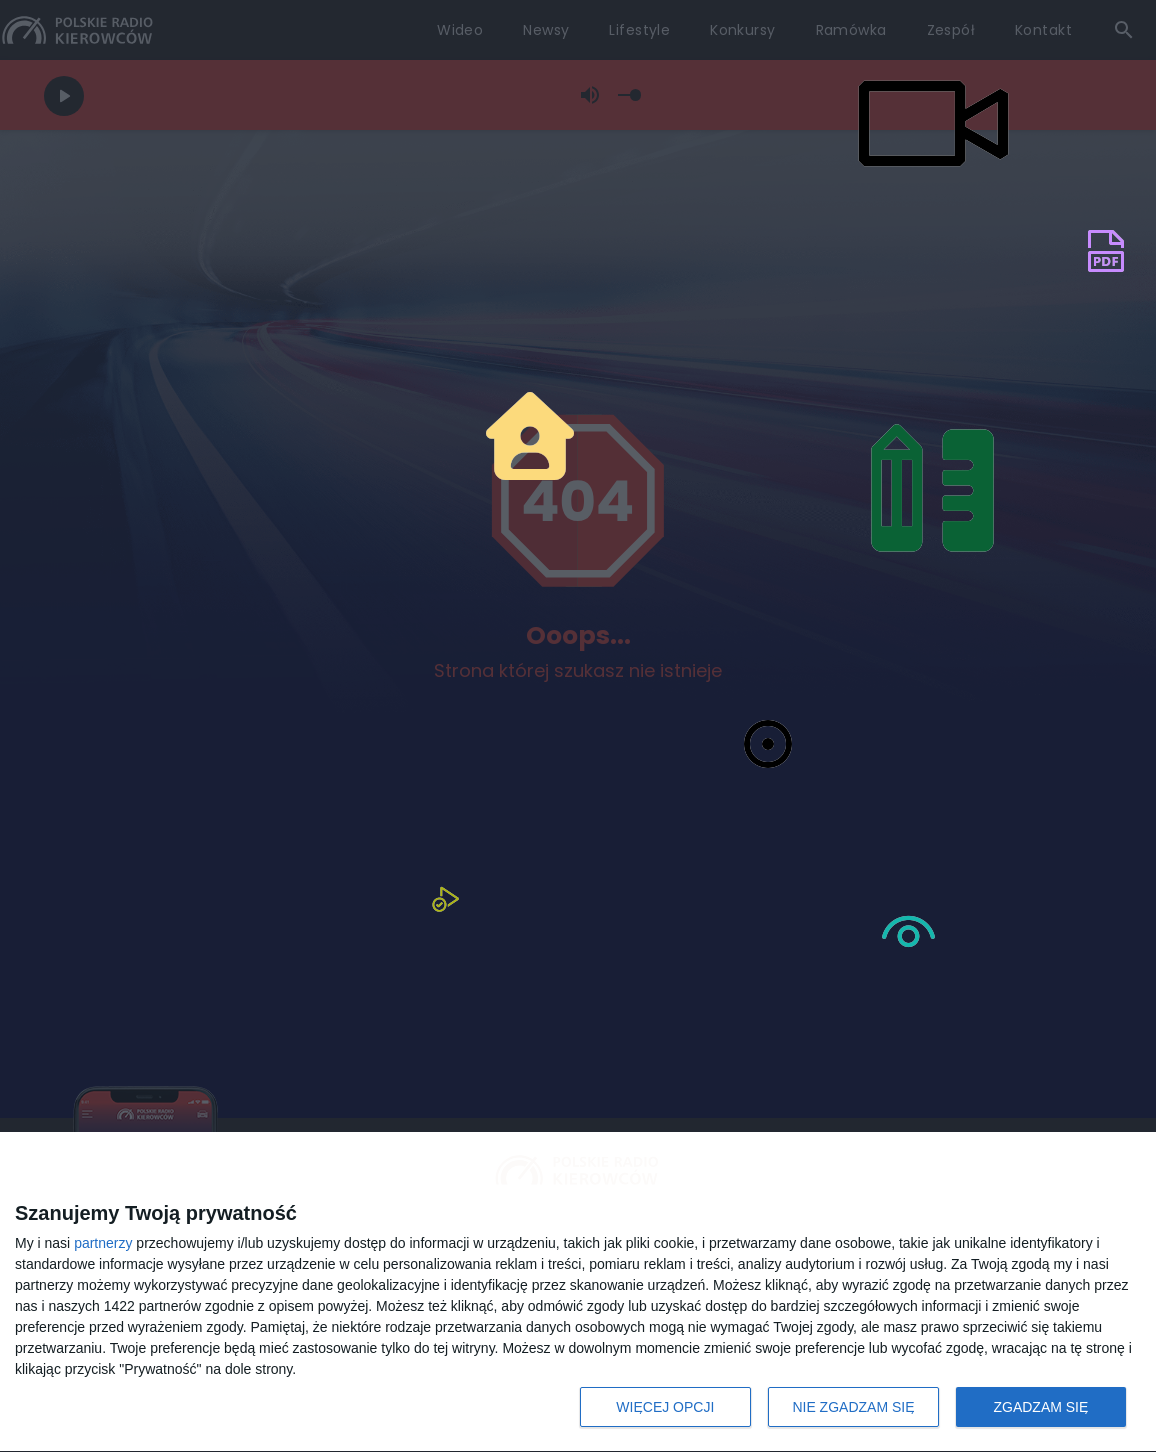 The height and width of the screenshot is (1452, 1156). I want to click on access design or editing tools, so click(932, 490).